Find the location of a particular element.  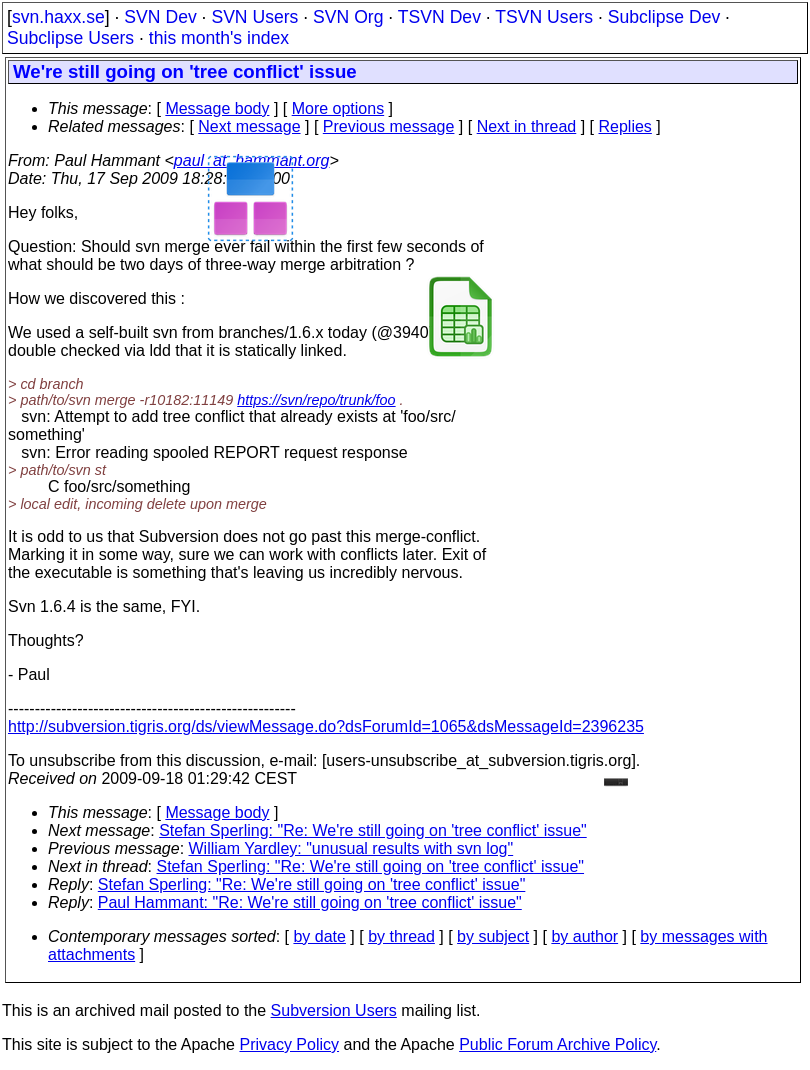

indicates extended keyboard connected via bluetooth is located at coordinates (616, 782).